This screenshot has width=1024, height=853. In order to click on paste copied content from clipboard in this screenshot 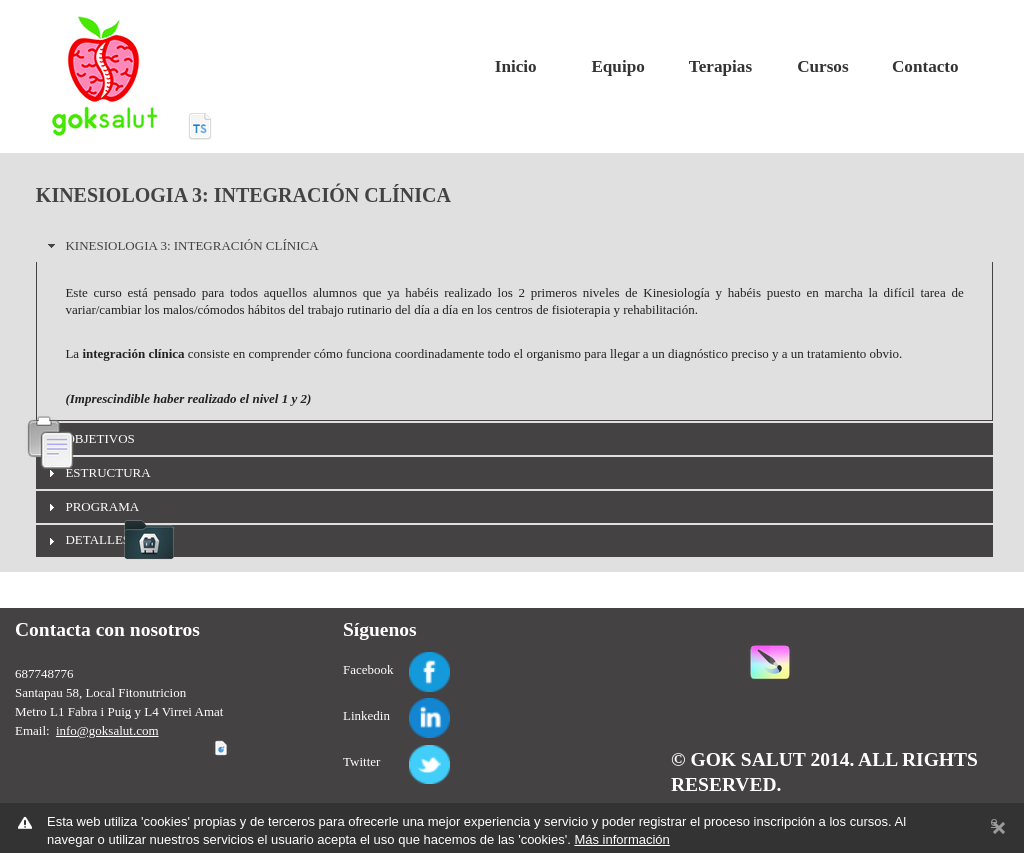, I will do `click(50, 442)`.